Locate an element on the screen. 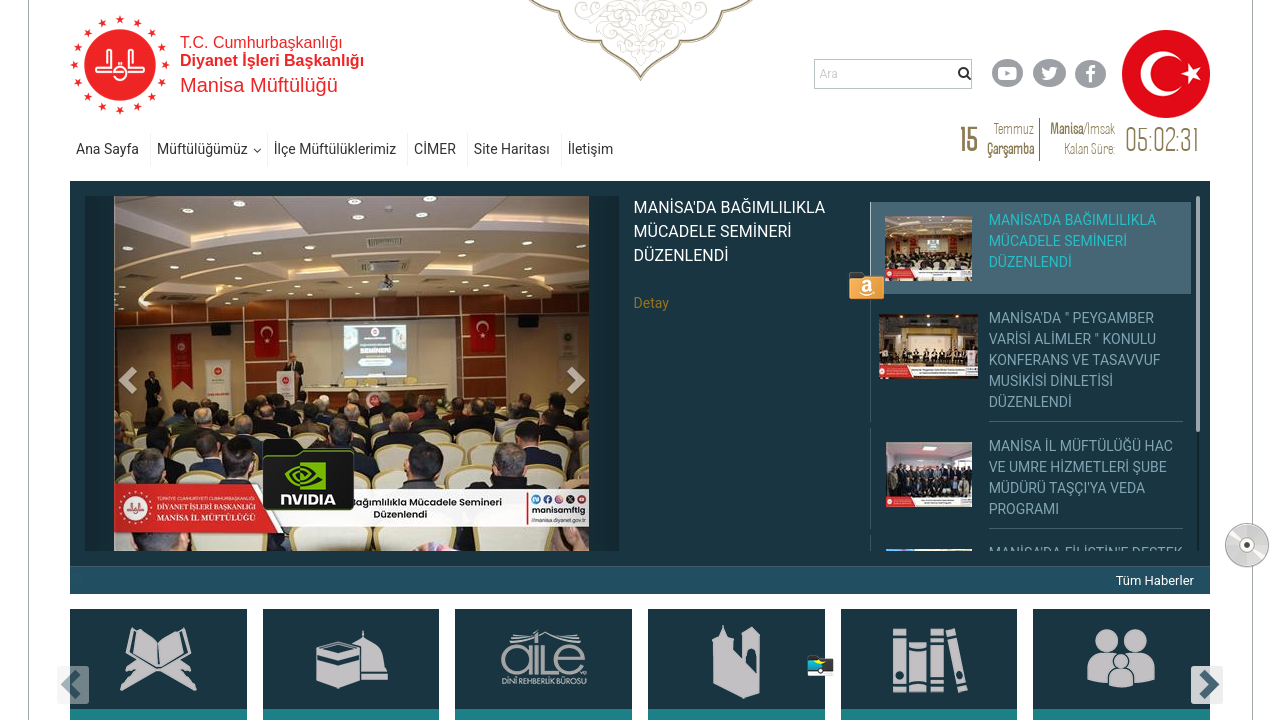 The height and width of the screenshot is (720, 1280). open pokémon moon ball collection folder is located at coordinates (820, 666).